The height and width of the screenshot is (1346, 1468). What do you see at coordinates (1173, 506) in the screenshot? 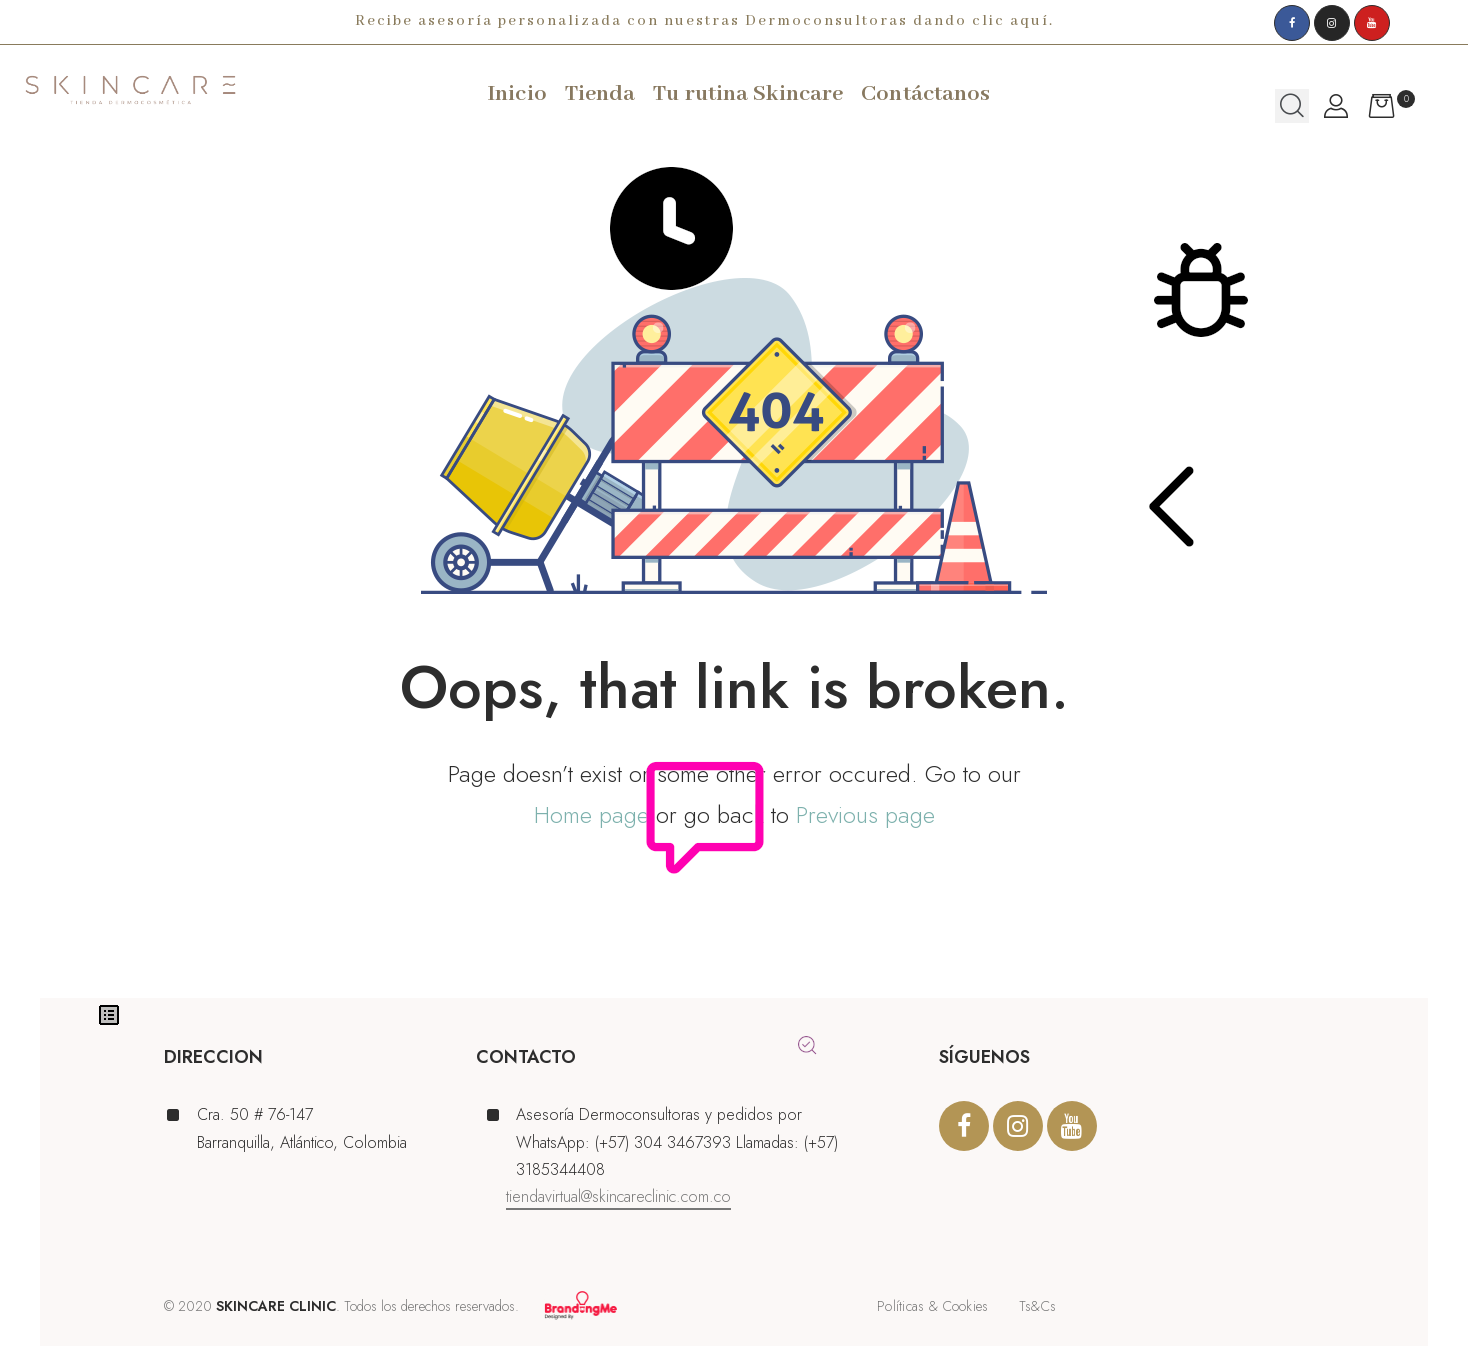
I see `go back to the previous page` at bounding box center [1173, 506].